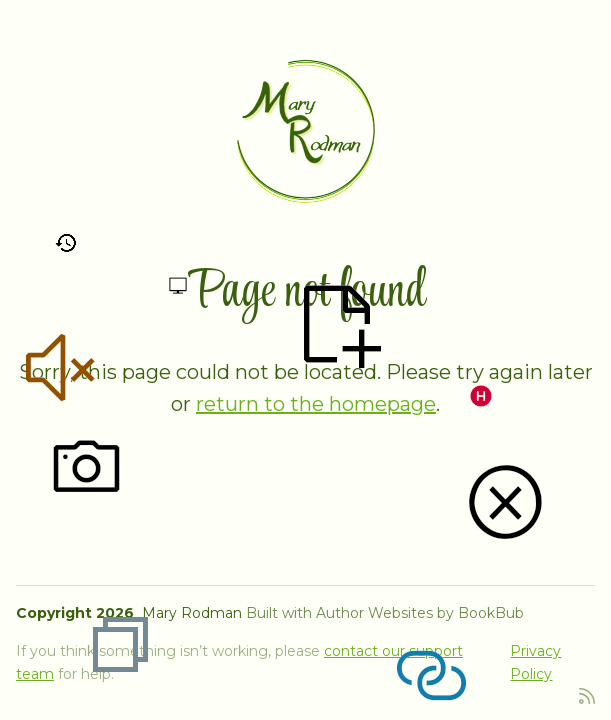 The image size is (611, 720). Describe the element at coordinates (118, 642) in the screenshot. I see `restore window to previous size` at that location.